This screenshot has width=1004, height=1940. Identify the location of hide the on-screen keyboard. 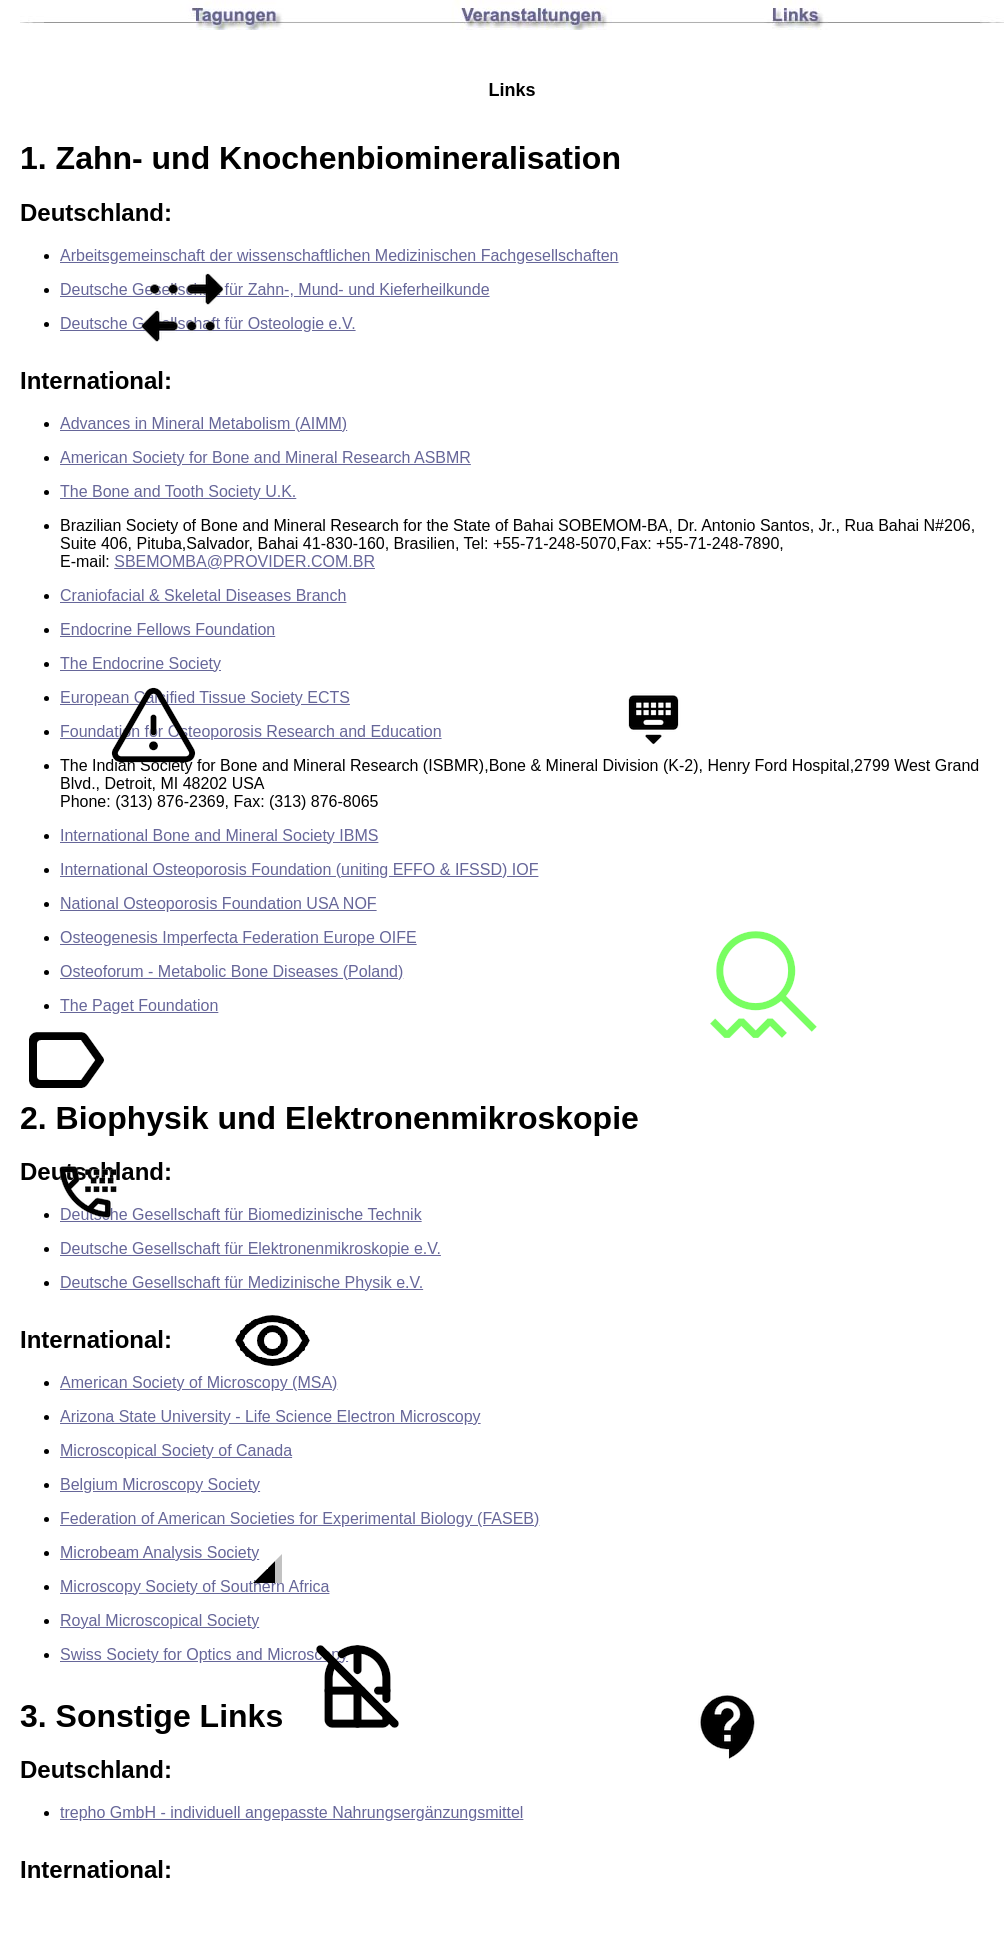
(653, 717).